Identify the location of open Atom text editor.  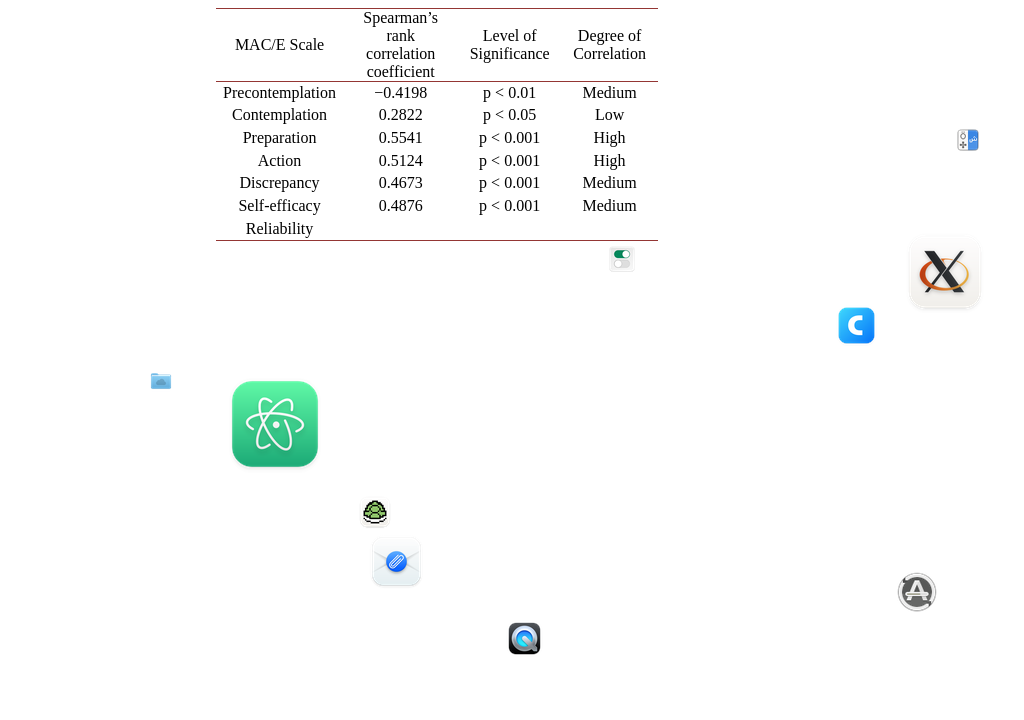
(275, 424).